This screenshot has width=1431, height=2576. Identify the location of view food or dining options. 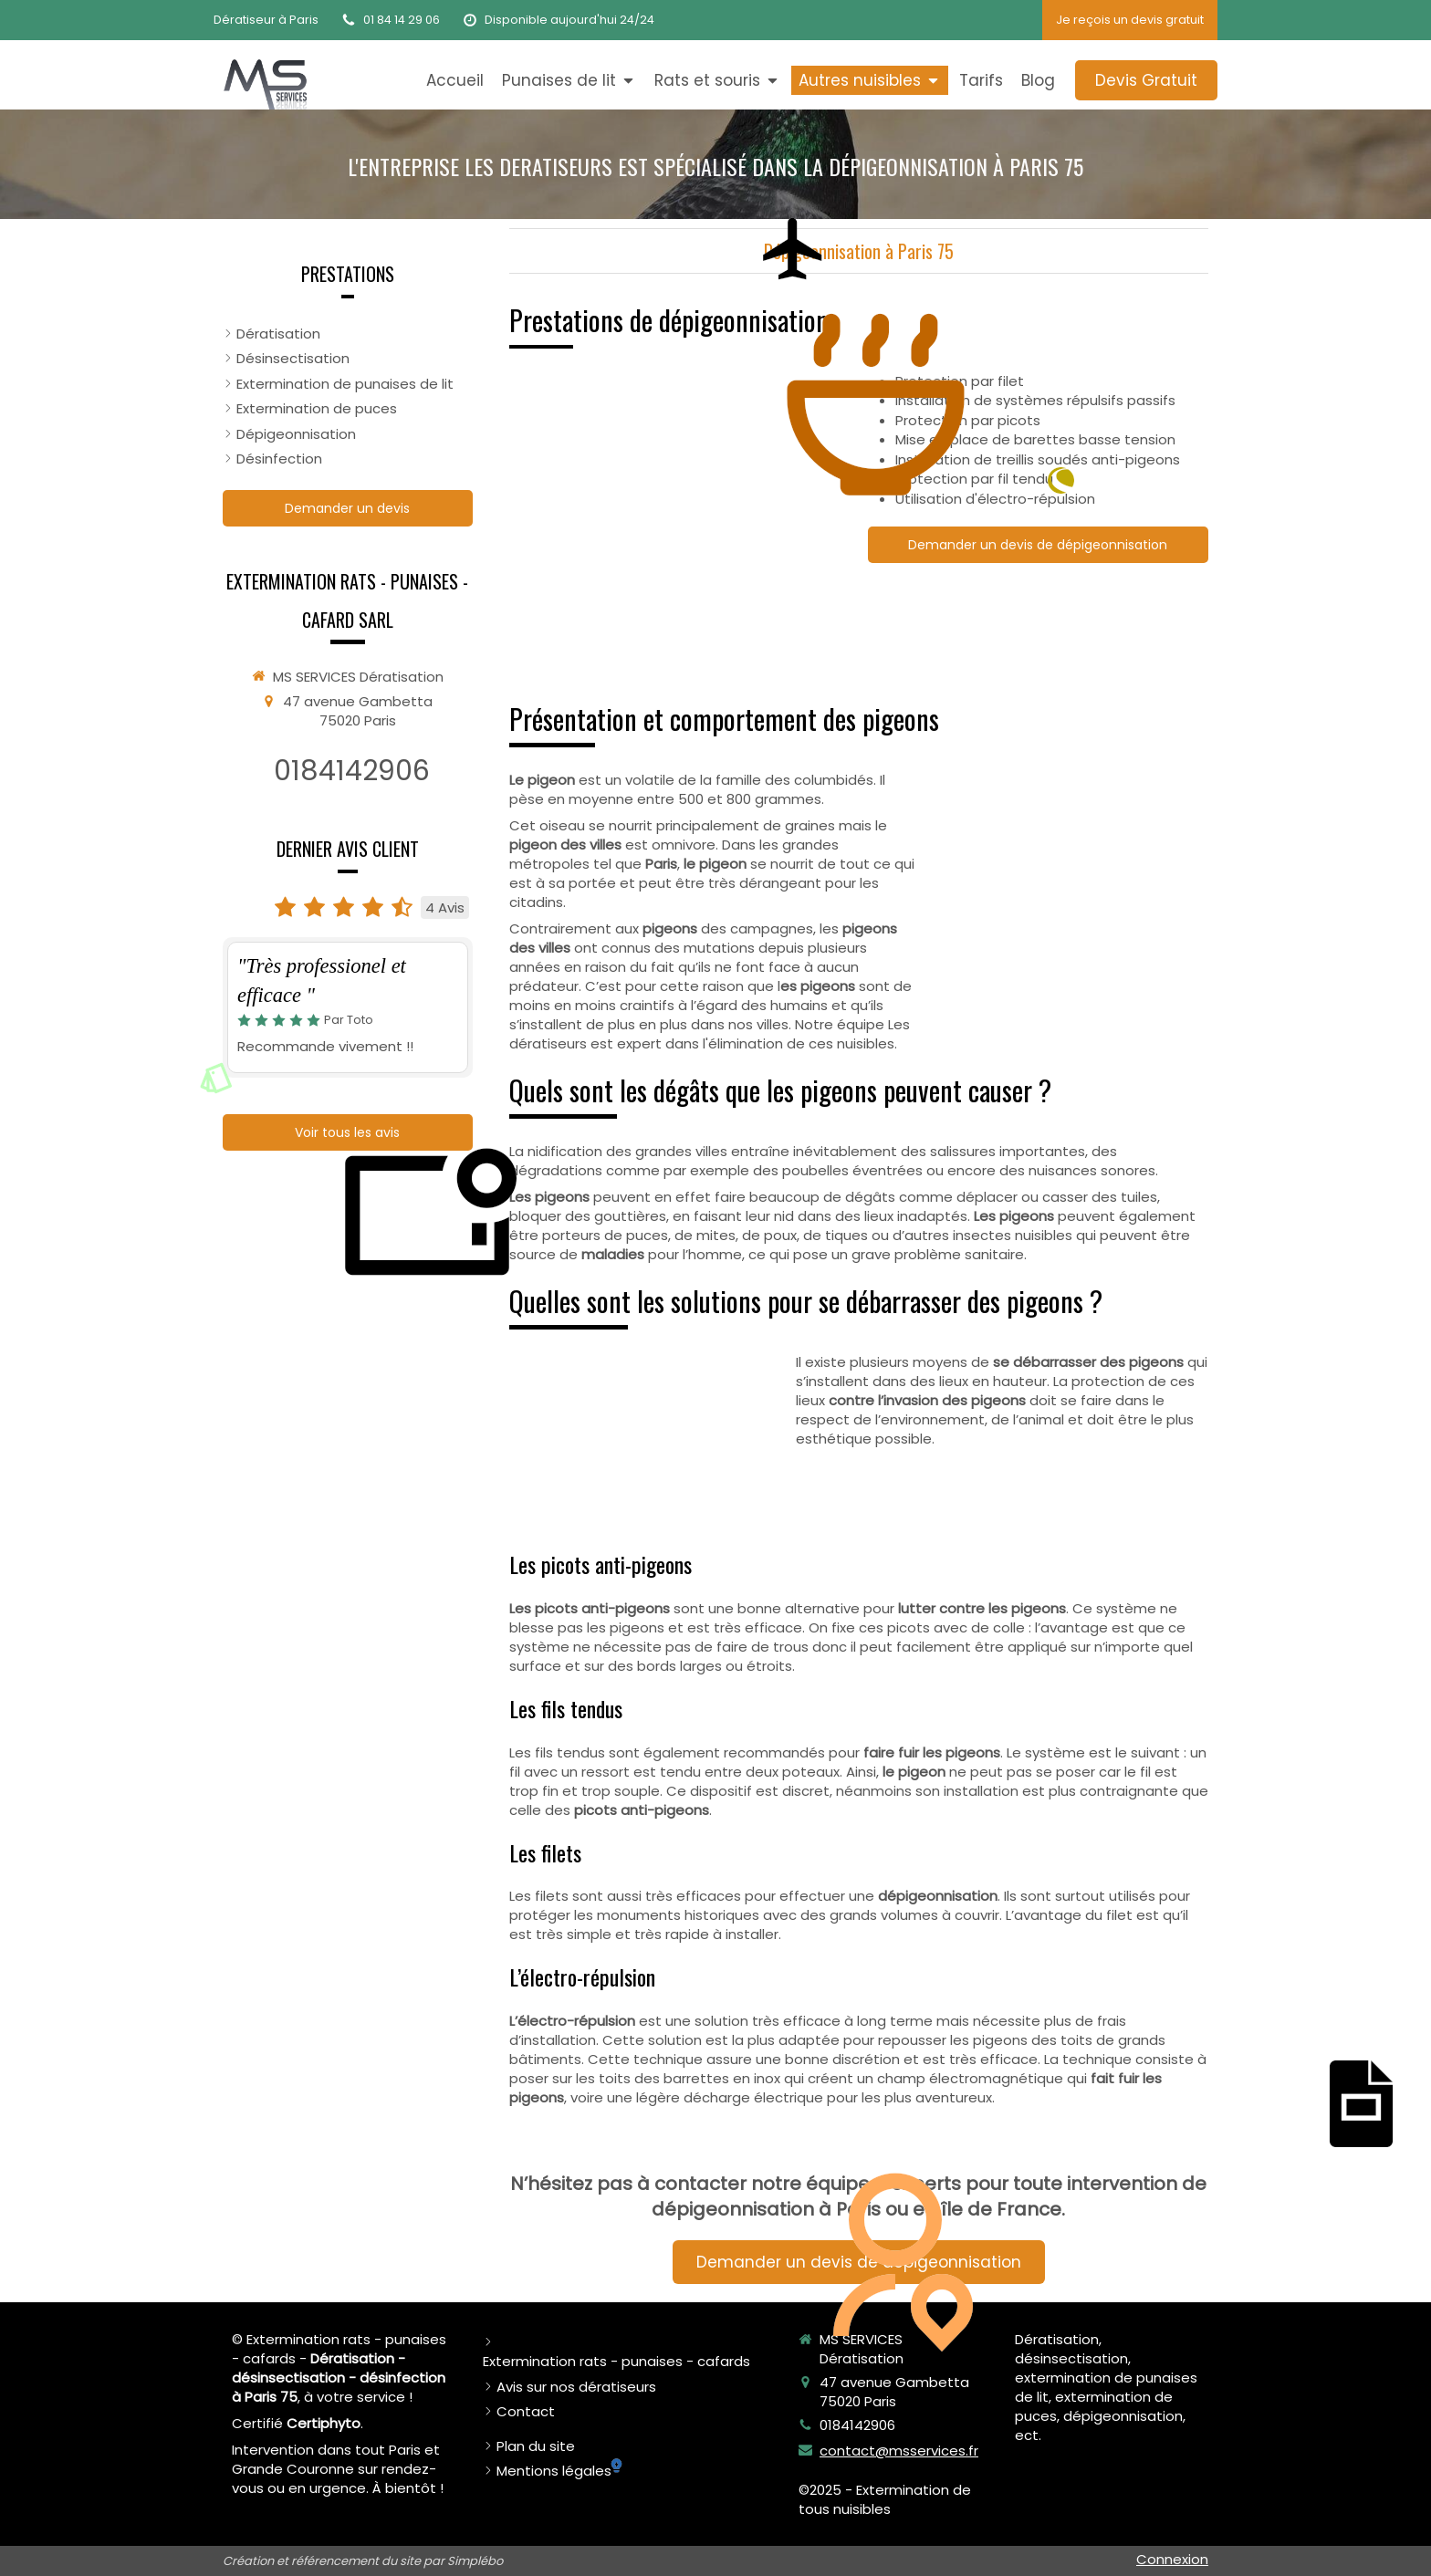
(875, 415).